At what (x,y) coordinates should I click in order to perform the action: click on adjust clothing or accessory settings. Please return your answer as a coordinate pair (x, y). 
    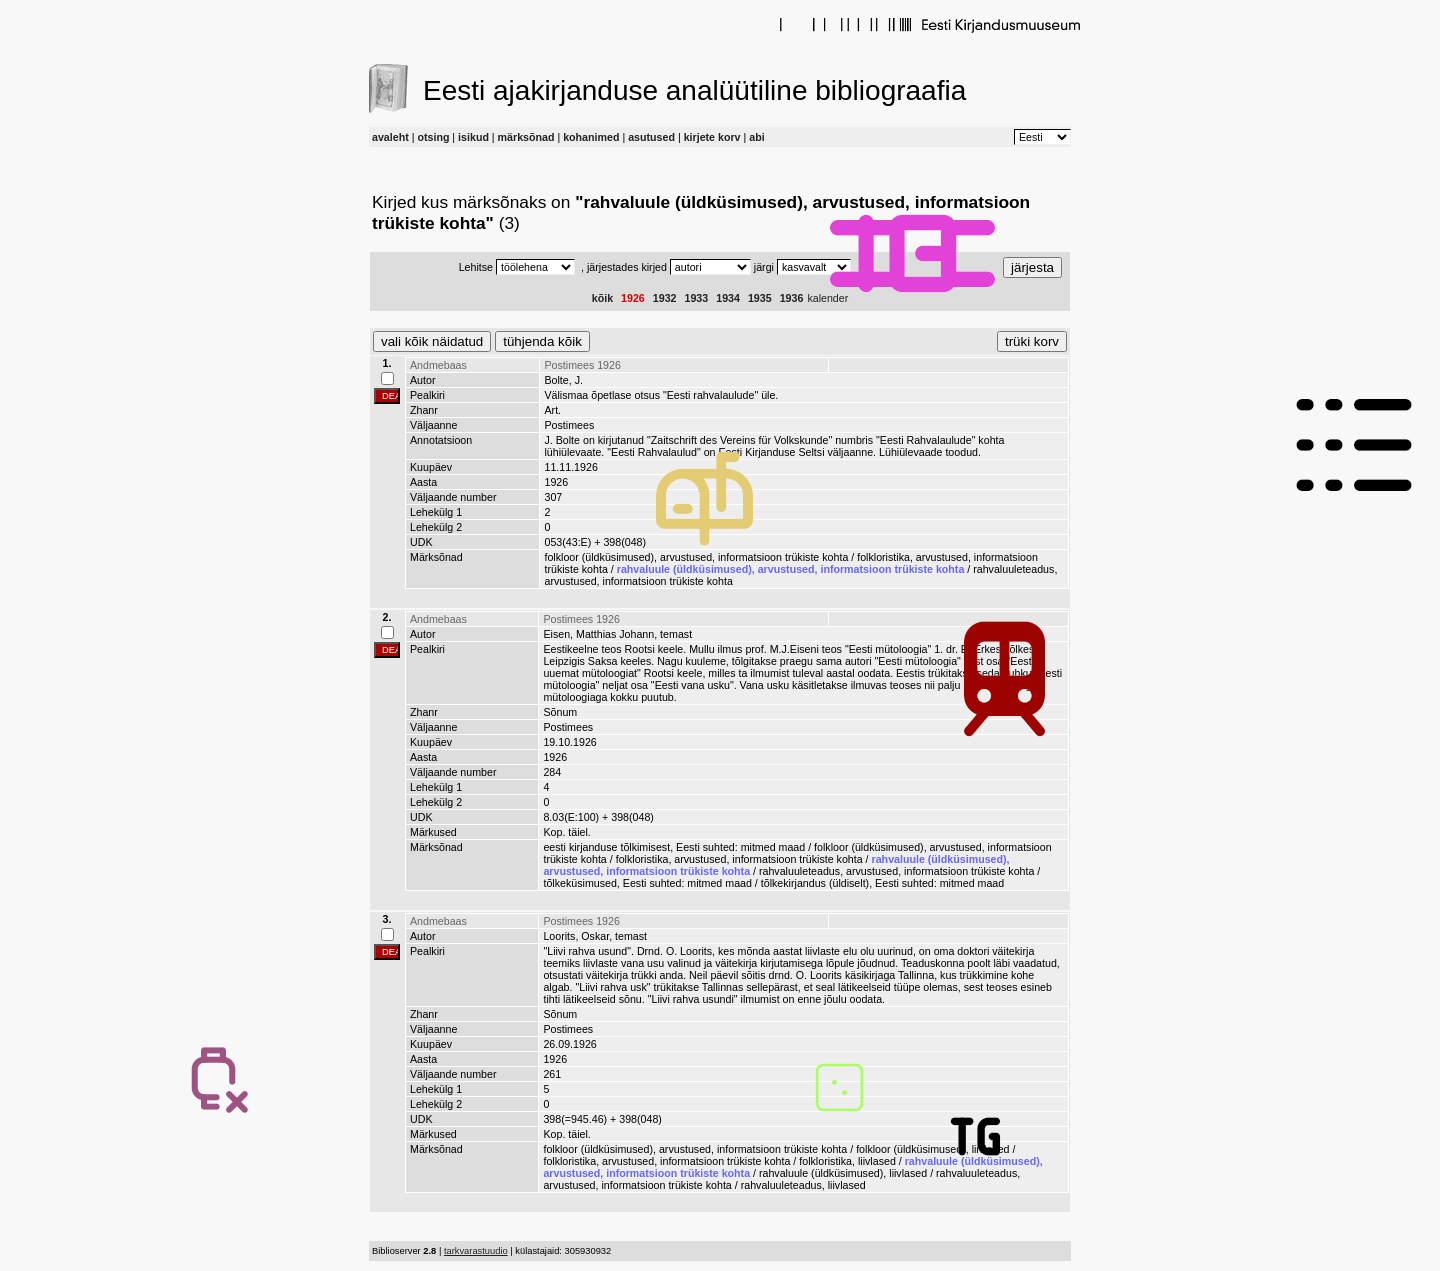
    Looking at the image, I should click on (912, 253).